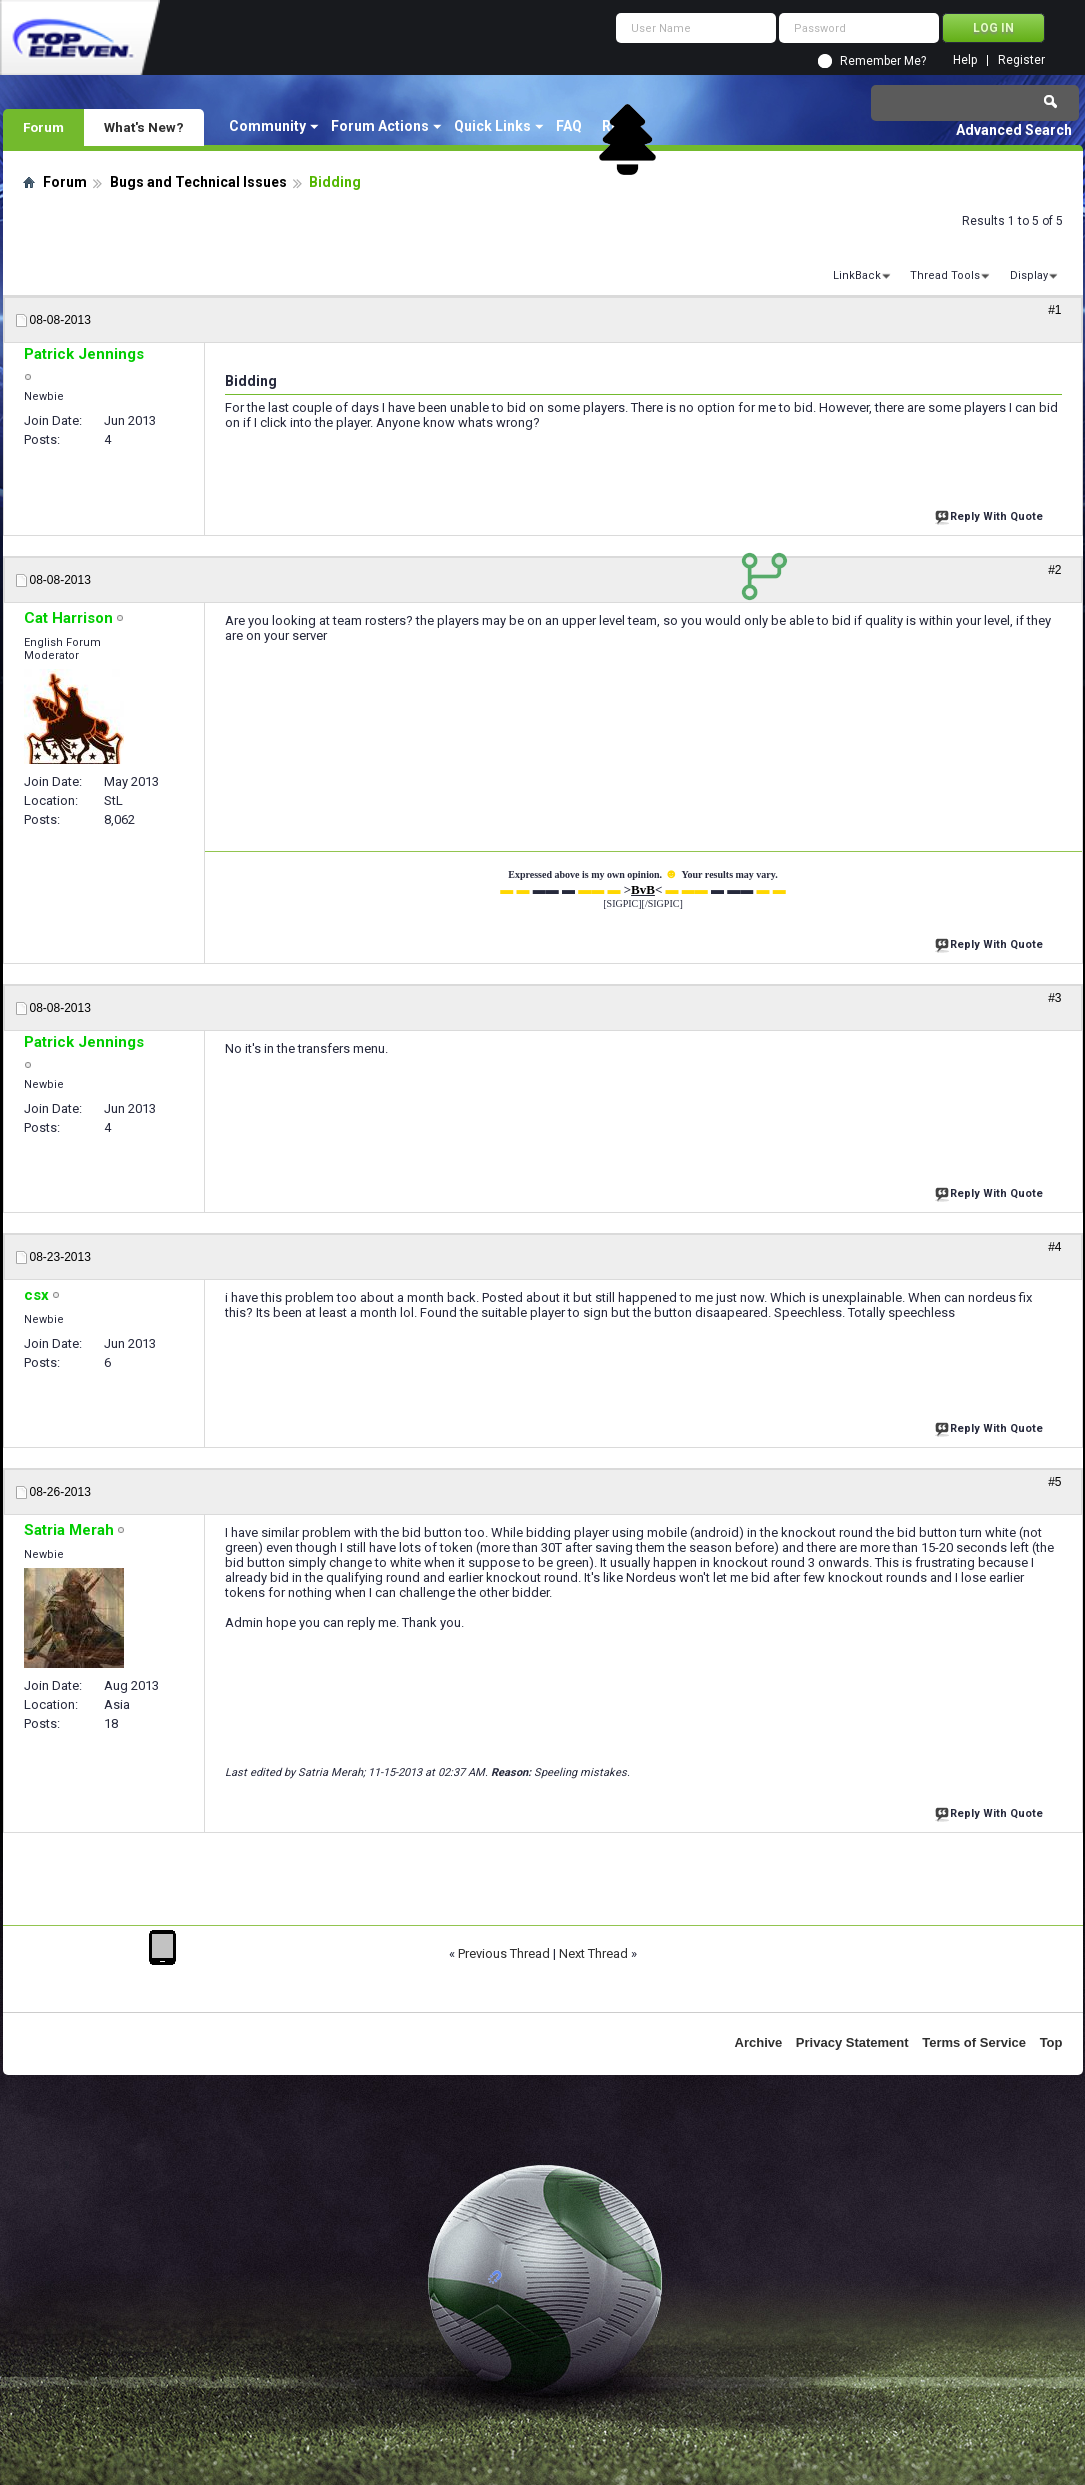 The image size is (1085, 2485). Describe the element at coordinates (162, 1947) in the screenshot. I see `switch to tablet view or mode` at that location.